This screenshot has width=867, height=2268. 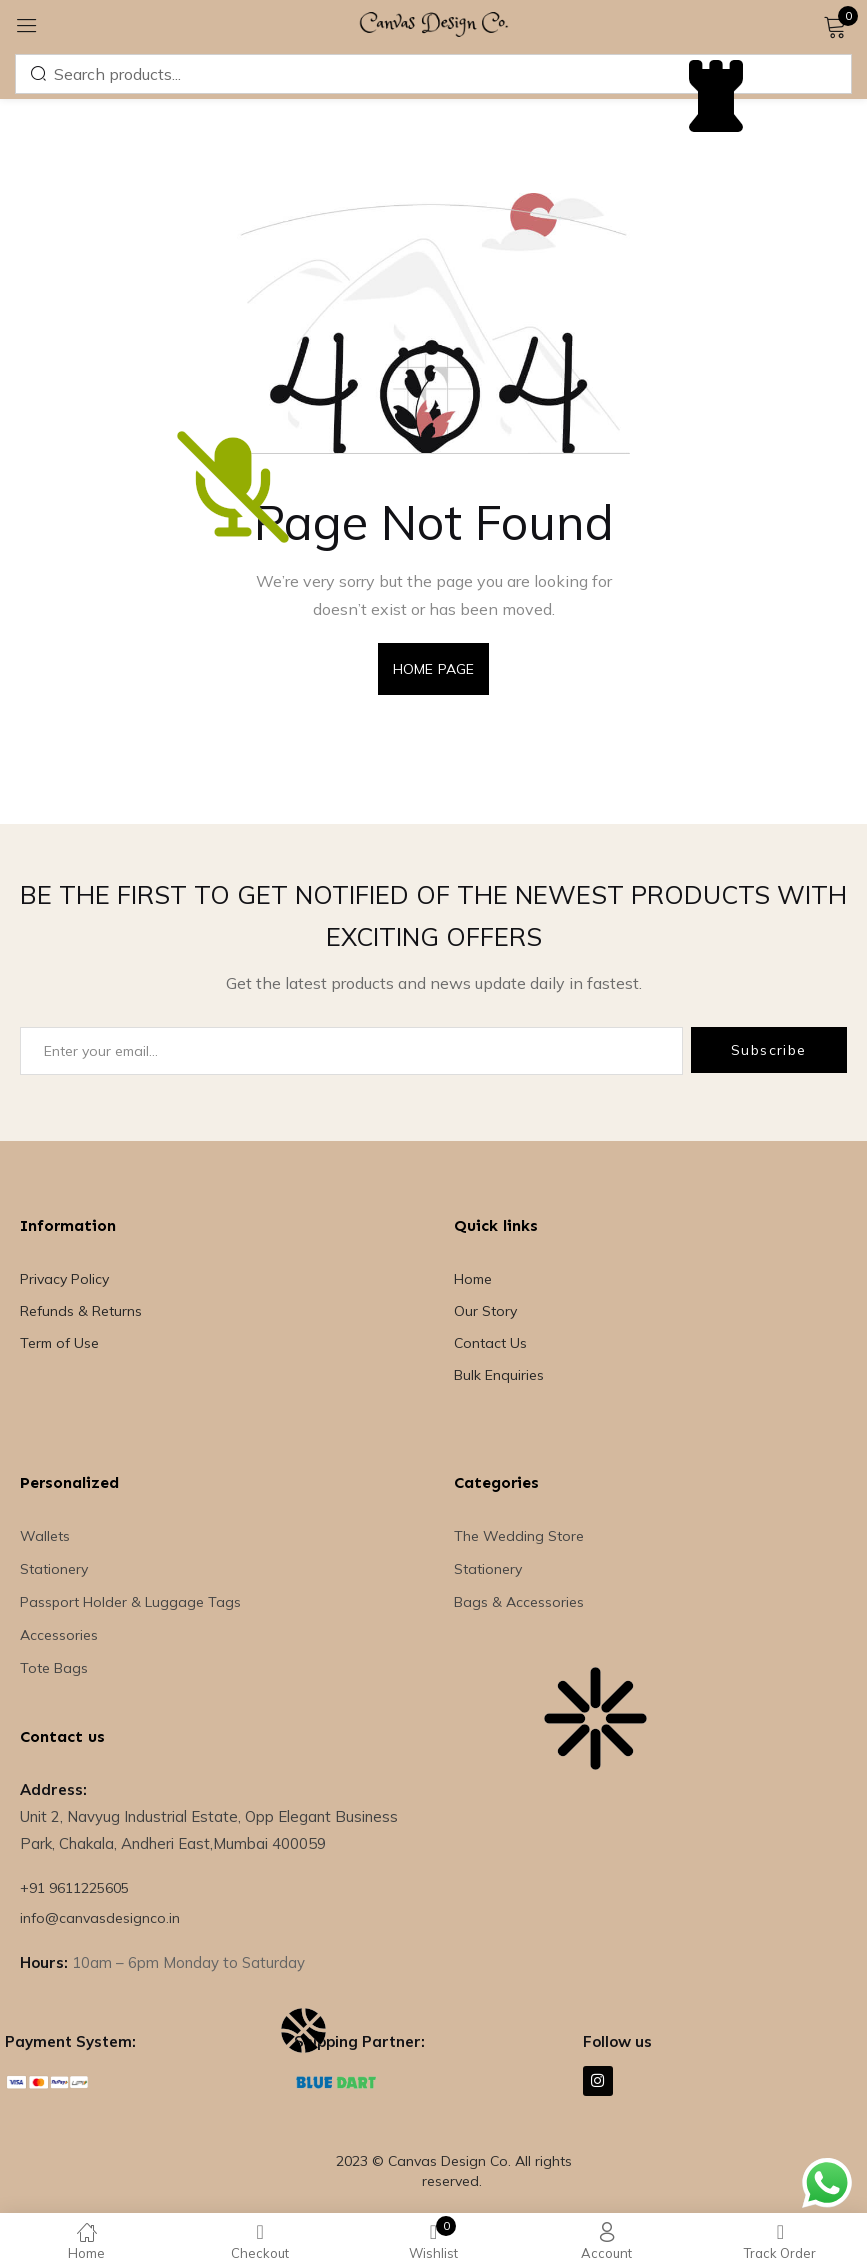 I want to click on access chess game or strategy features, so click(x=716, y=96).